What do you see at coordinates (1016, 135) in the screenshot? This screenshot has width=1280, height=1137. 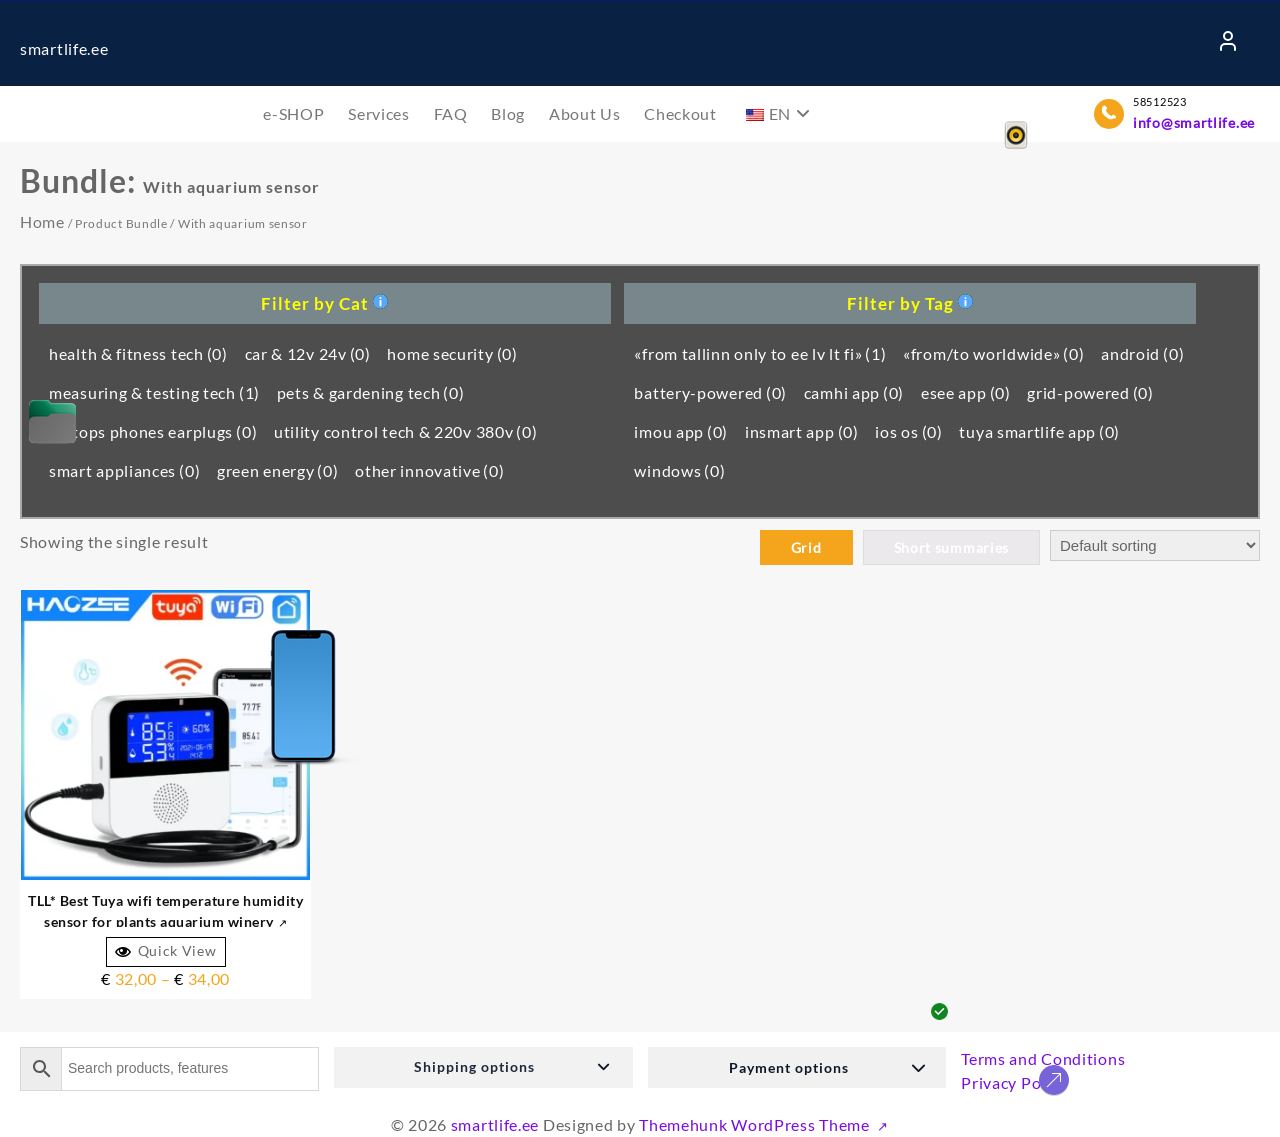 I see `access system sound settings` at bounding box center [1016, 135].